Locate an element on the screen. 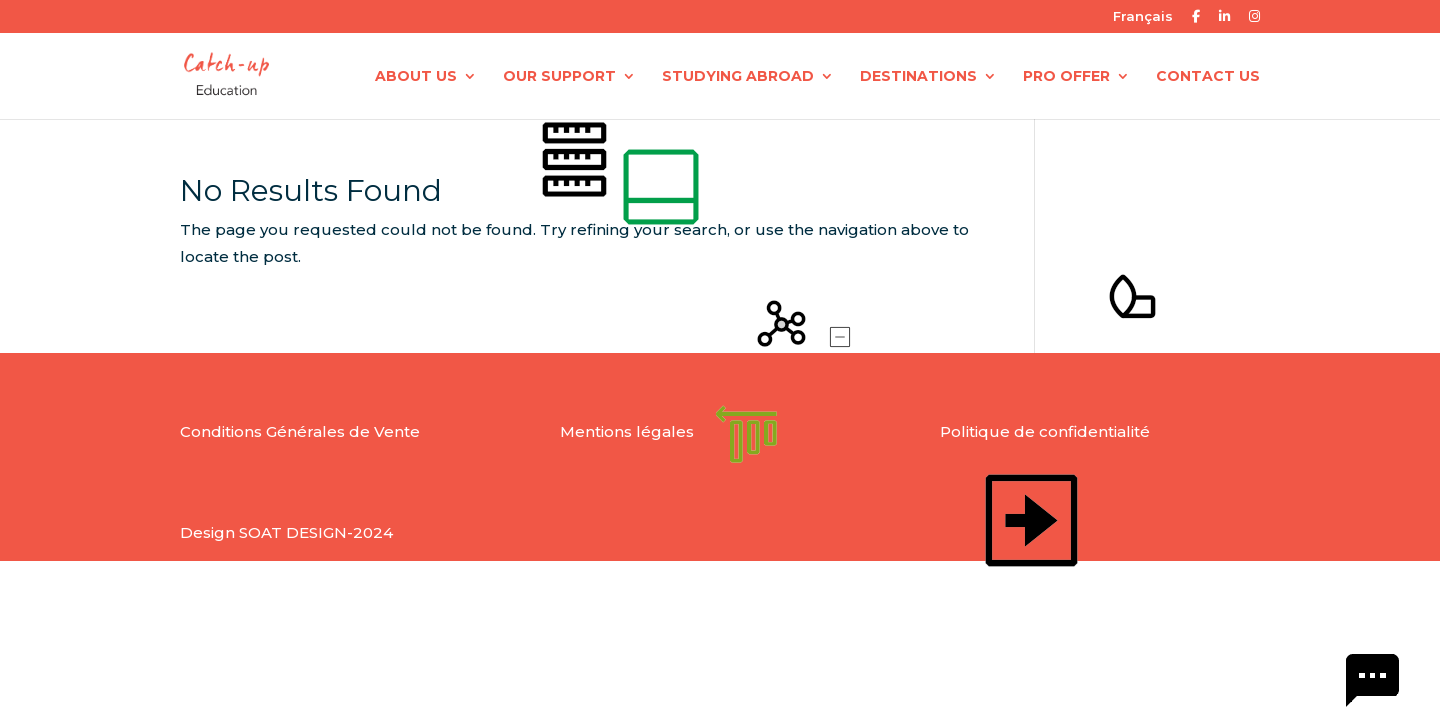  open text messaging app is located at coordinates (1372, 680).